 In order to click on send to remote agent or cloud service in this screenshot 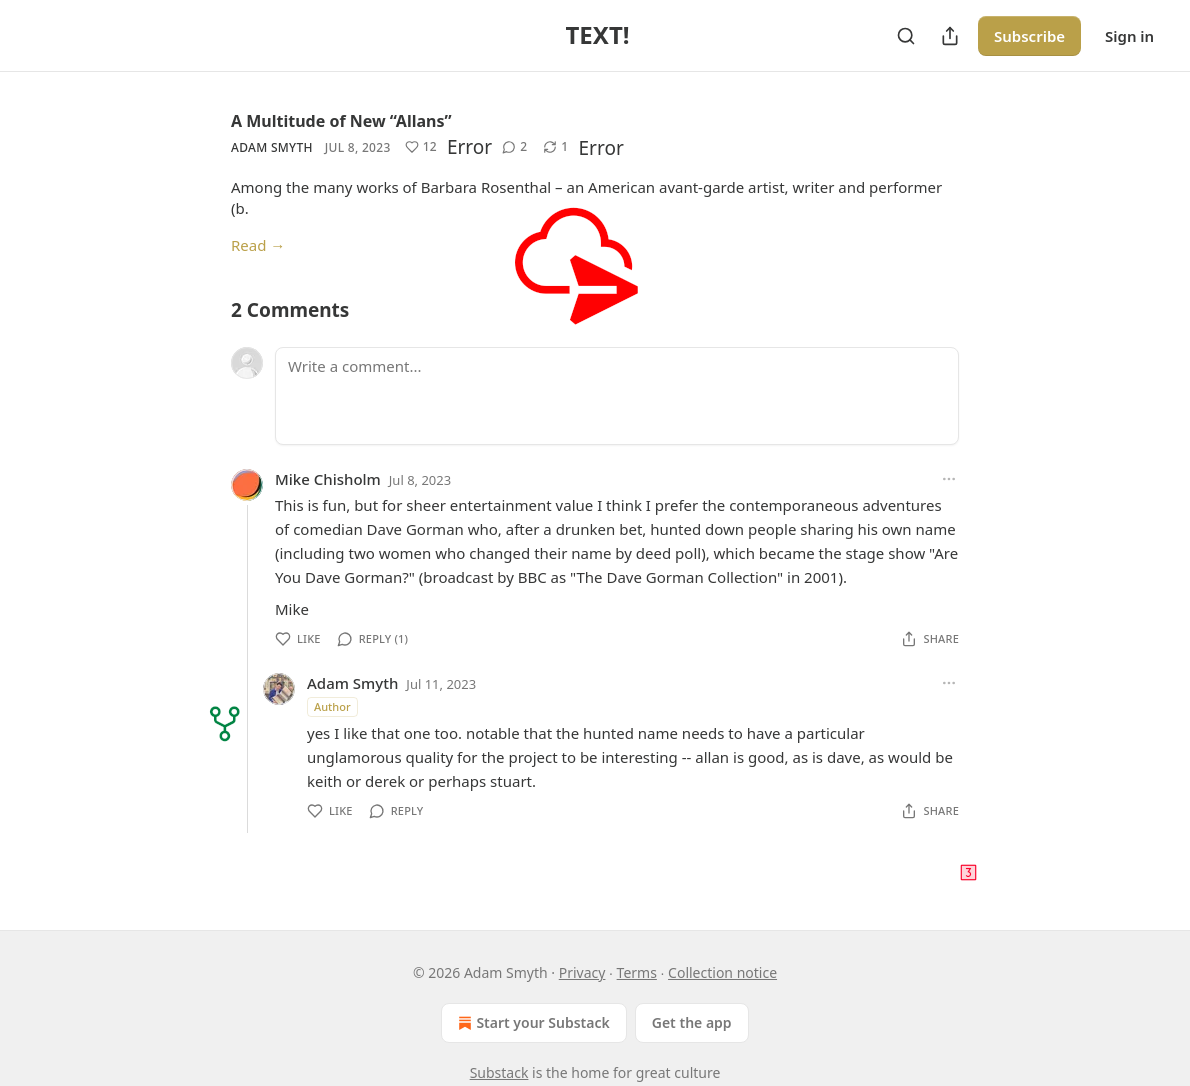, I will do `click(577, 262)`.